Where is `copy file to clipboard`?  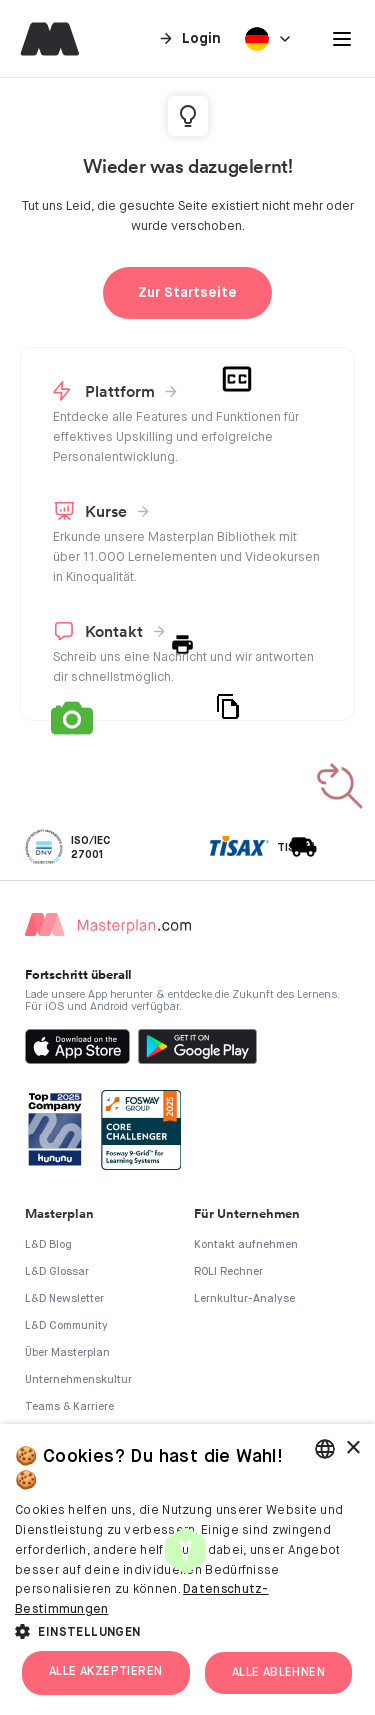
copy file to clipboard is located at coordinates (228, 706).